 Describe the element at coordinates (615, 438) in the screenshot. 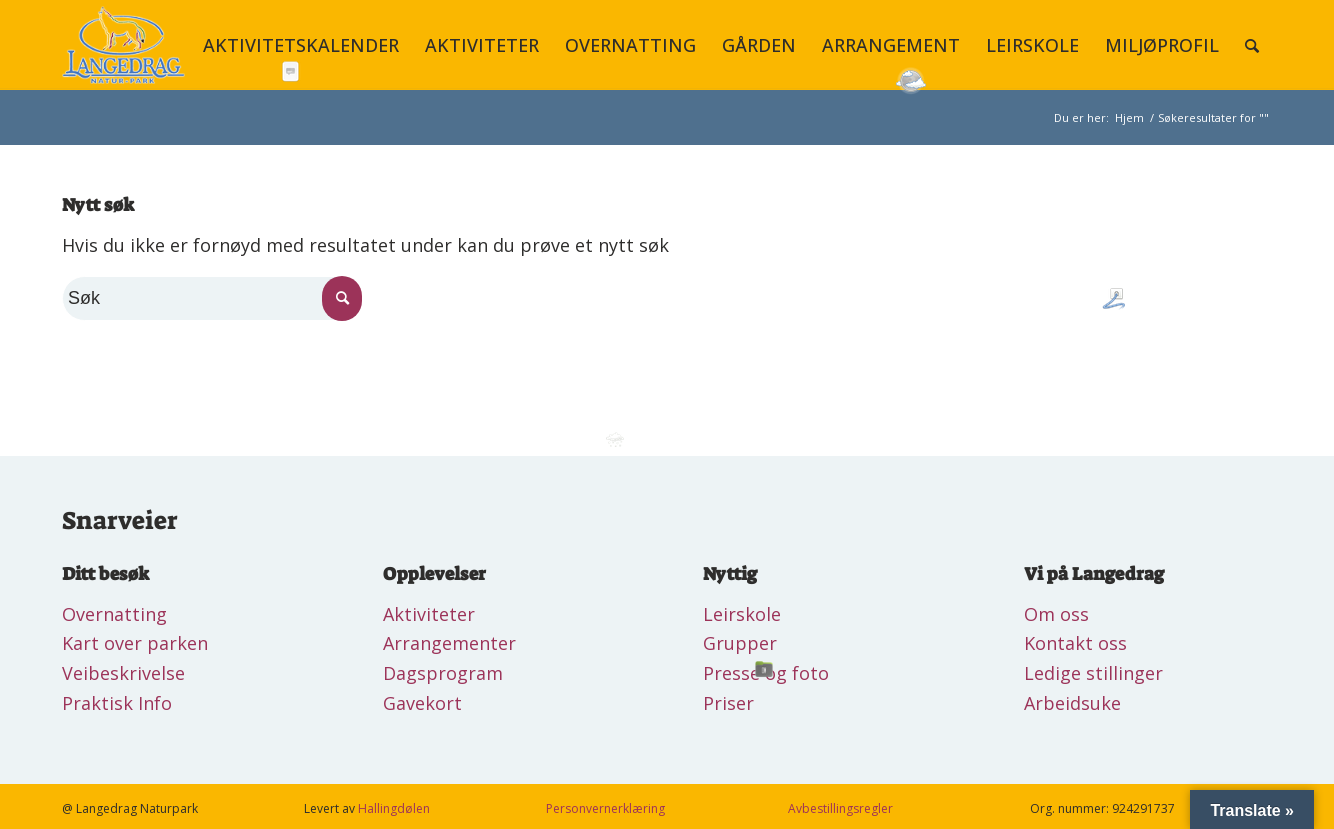

I see `indicates snowy weather conditions` at that location.